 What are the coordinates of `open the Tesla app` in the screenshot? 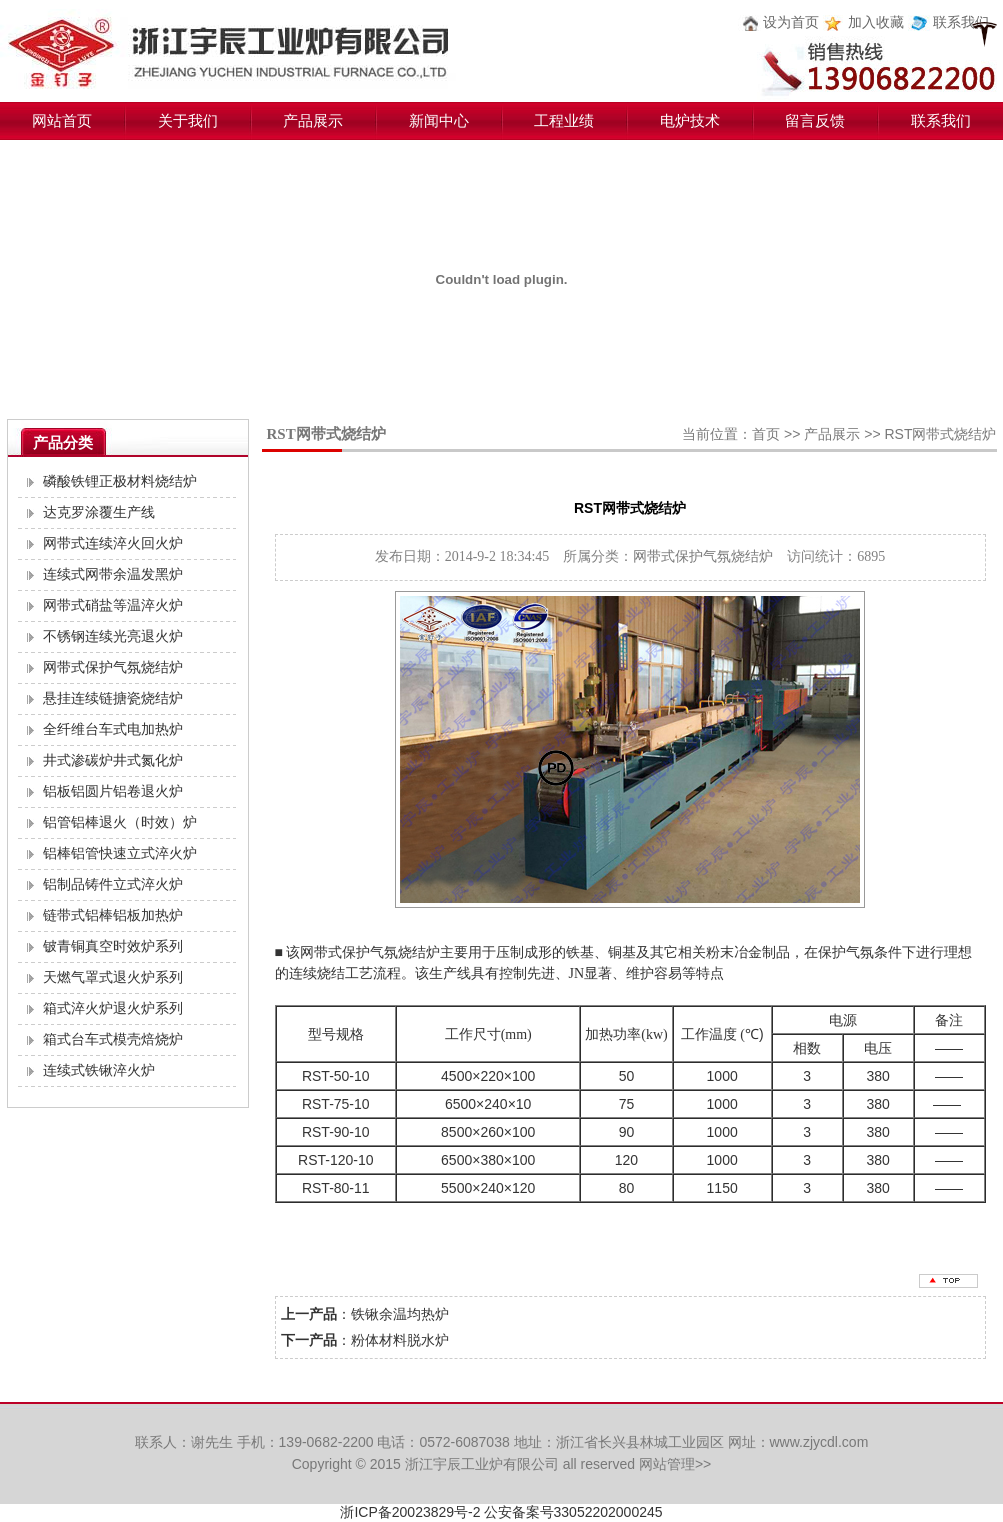 It's located at (984, 34).